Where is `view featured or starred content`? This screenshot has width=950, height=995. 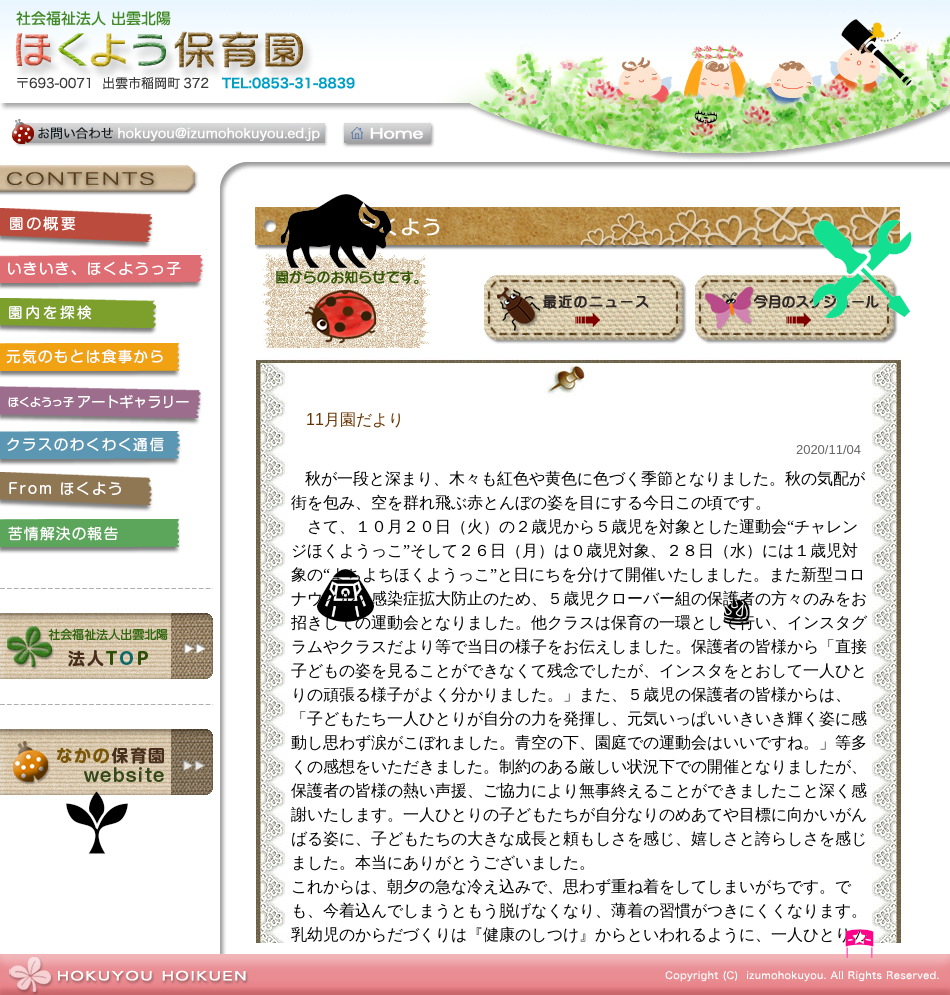
view featured or starred content is located at coordinates (859, 943).